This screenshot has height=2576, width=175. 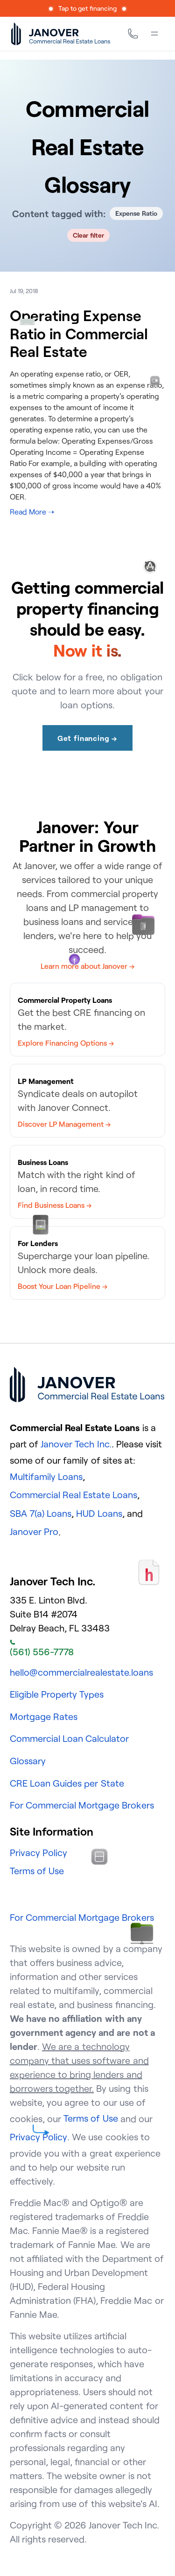 I want to click on access a remote or network folder, so click(x=142, y=1933).